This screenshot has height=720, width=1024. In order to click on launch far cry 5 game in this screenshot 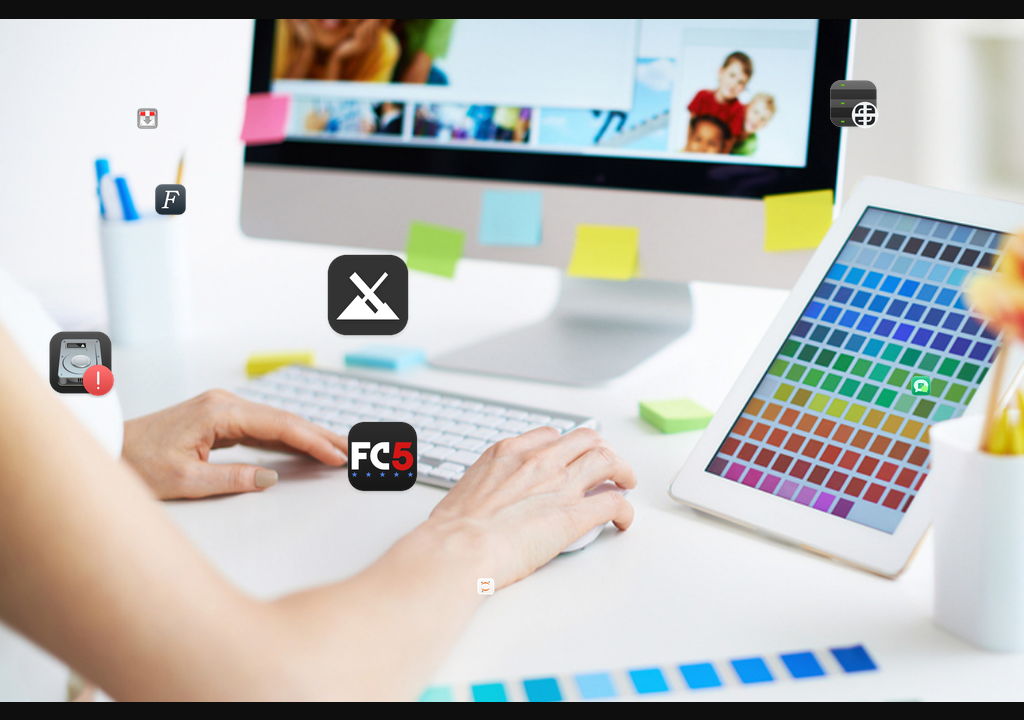, I will do `click(382, 456)`.